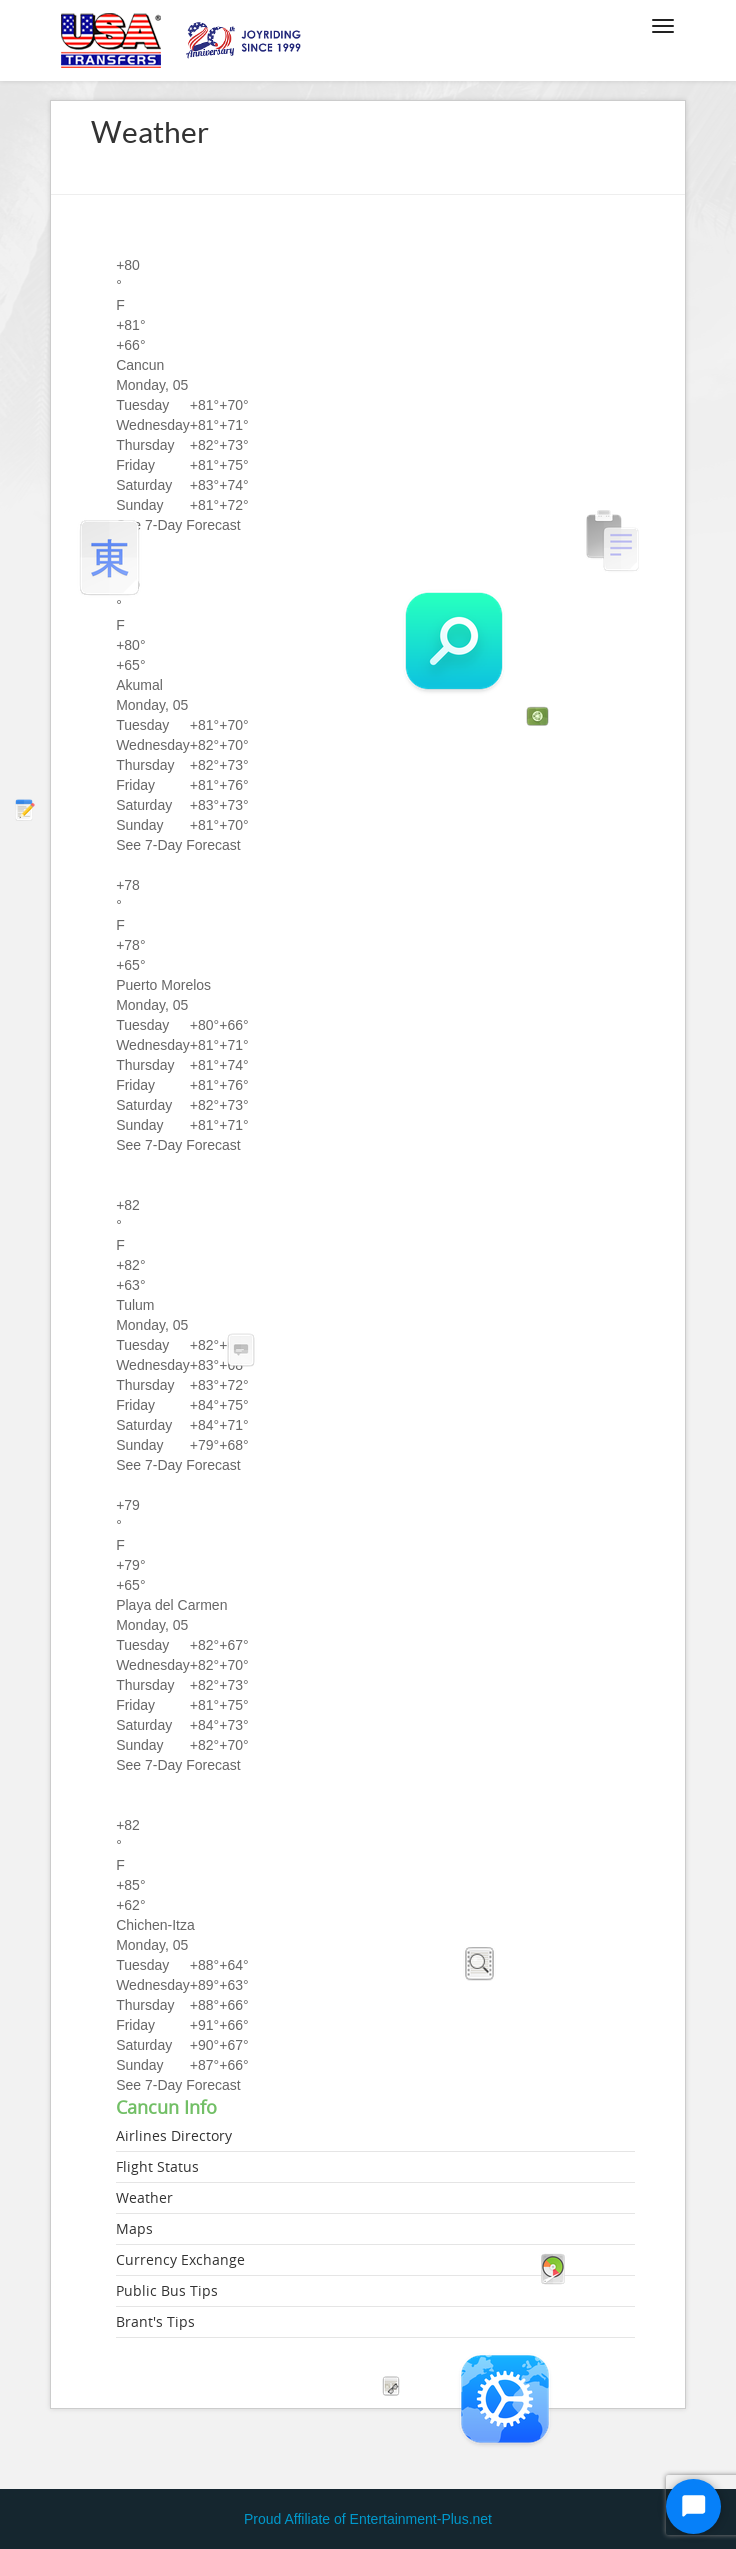  I want to click on paste copied content from clipboard, so click(612, 540).